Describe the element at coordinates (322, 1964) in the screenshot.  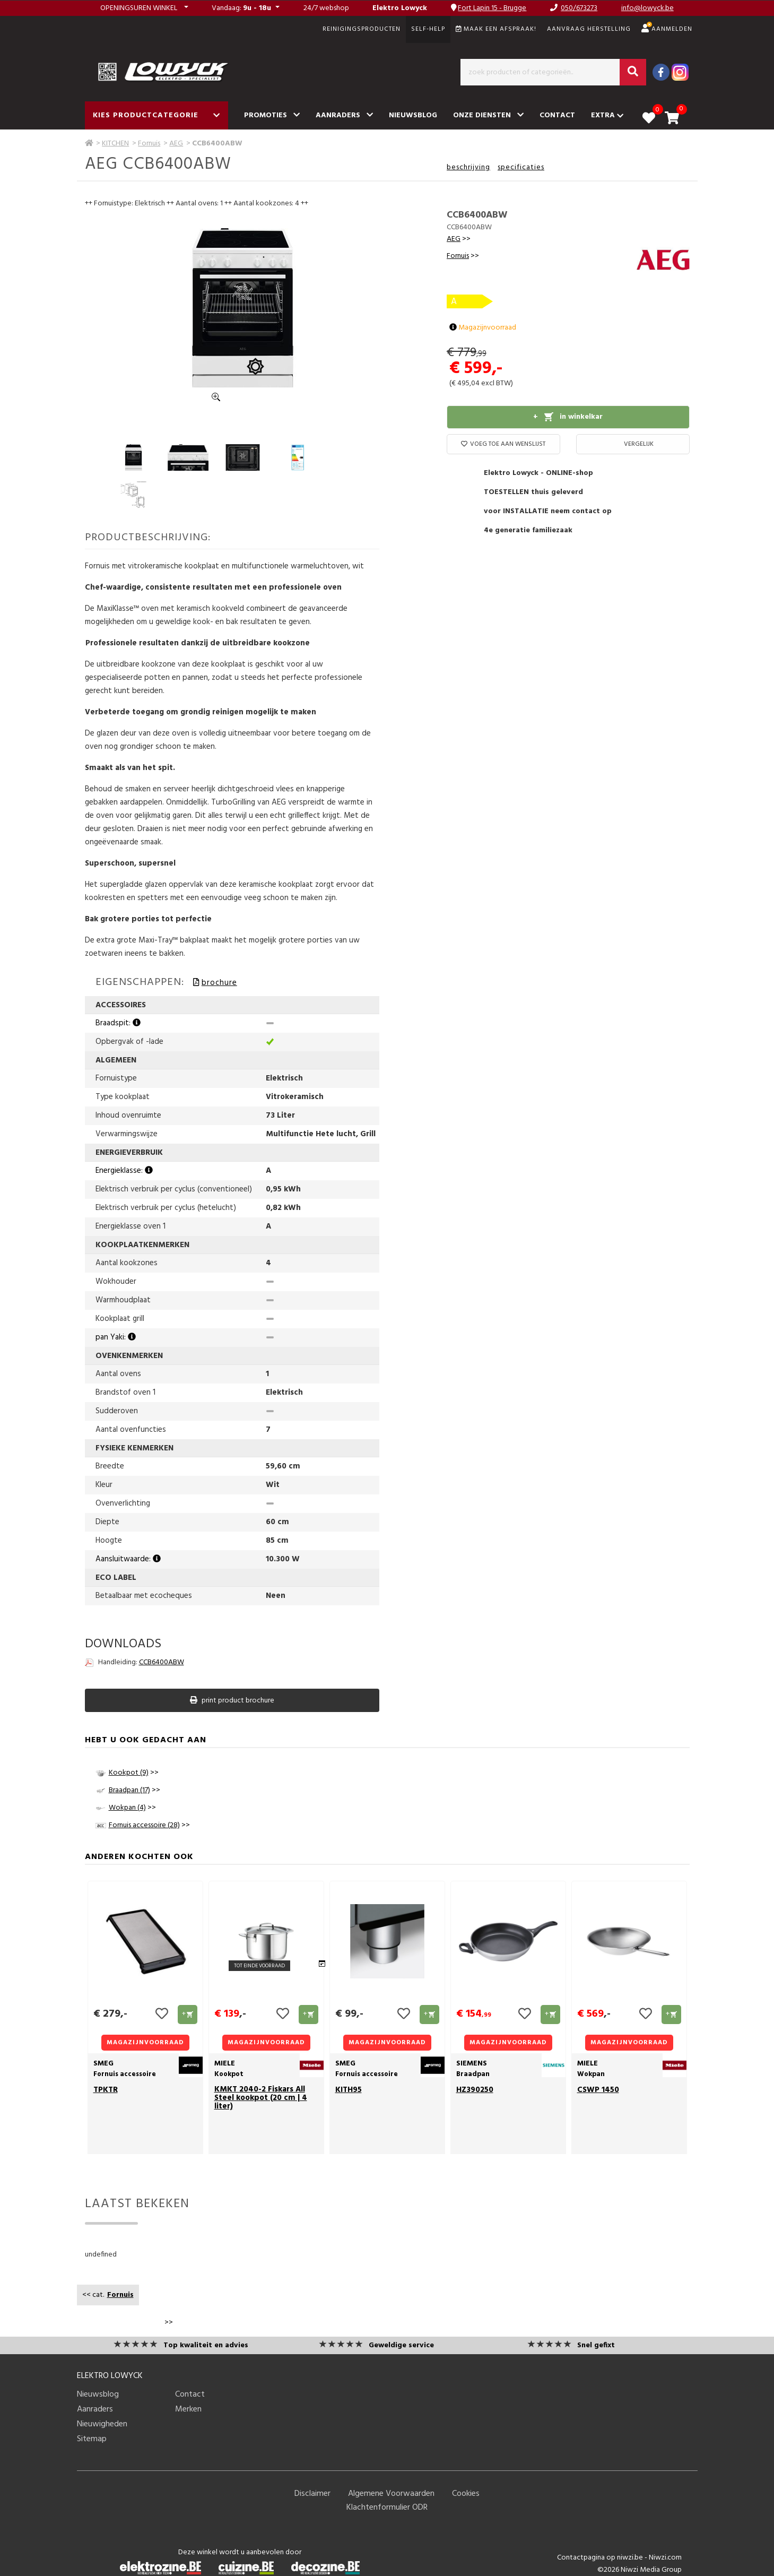
I see `open rich text editor` at that location.